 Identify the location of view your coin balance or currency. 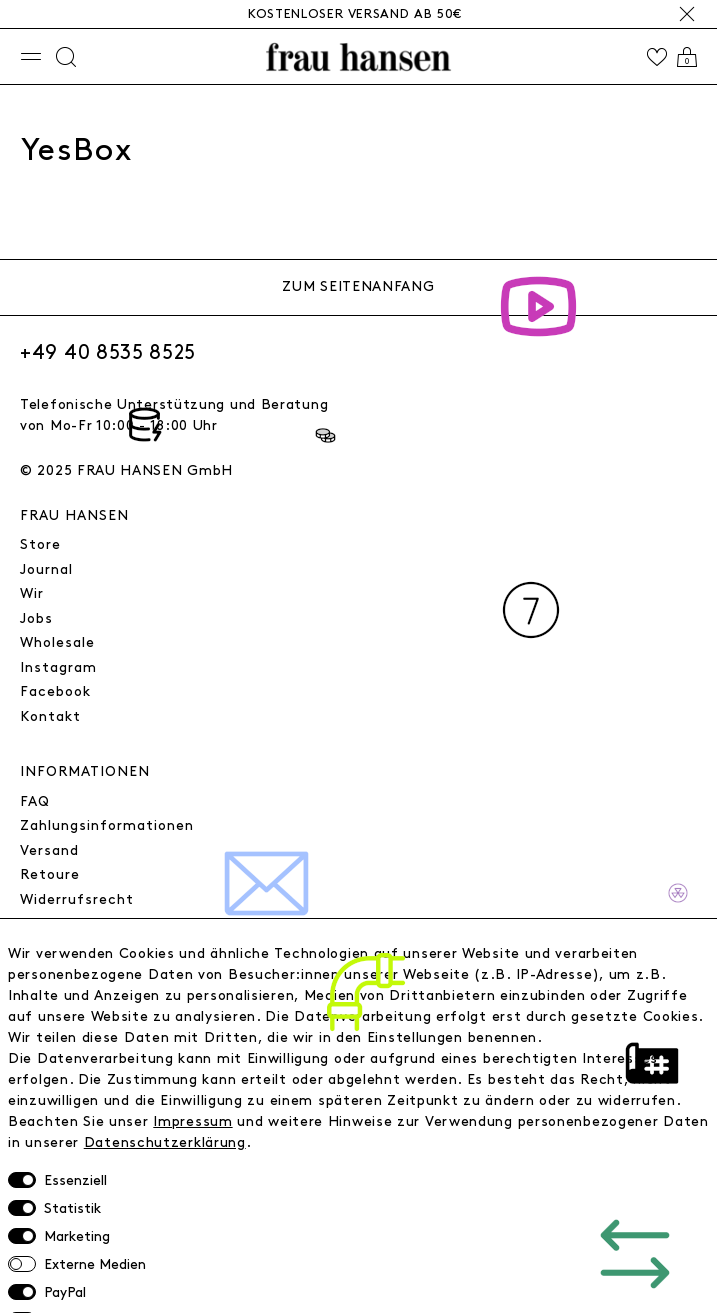
(325, 435).